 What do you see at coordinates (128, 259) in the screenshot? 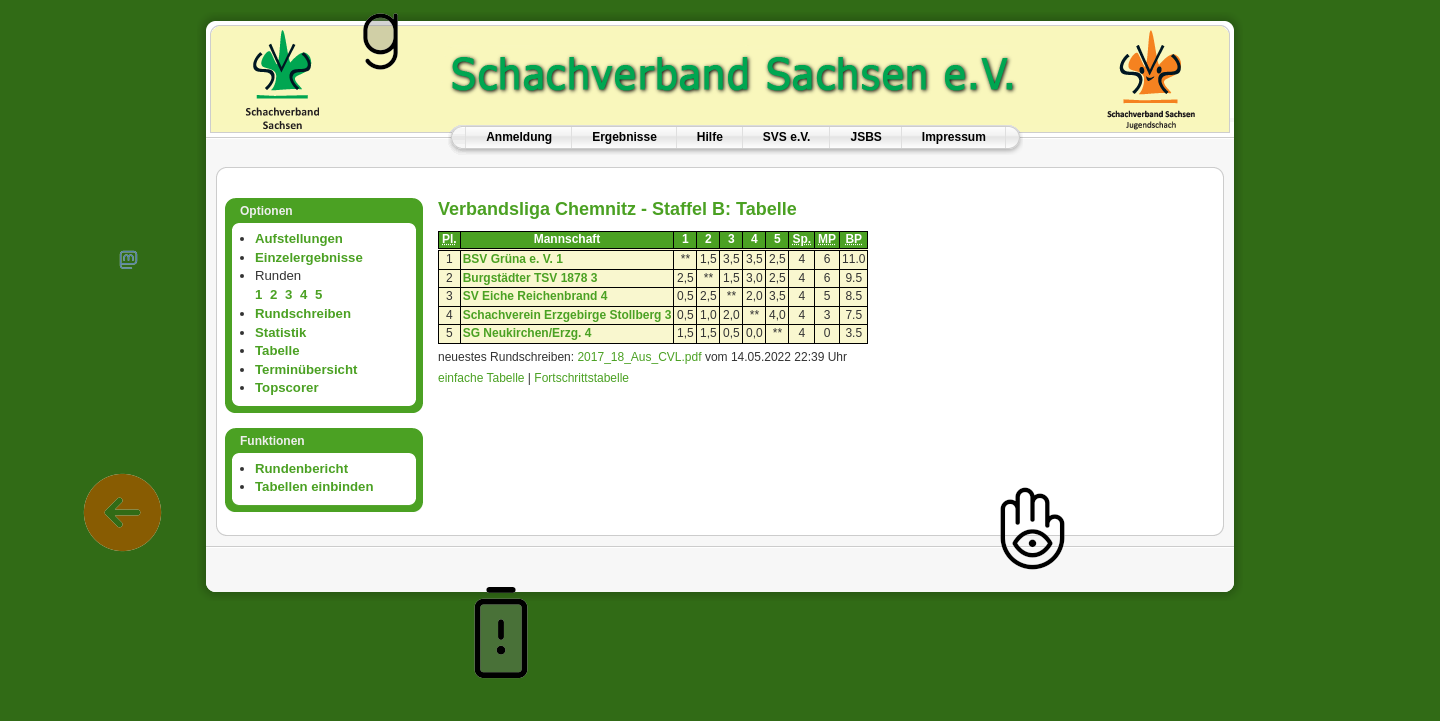
I see `open mastodon app` at bounding box center [128, 259].